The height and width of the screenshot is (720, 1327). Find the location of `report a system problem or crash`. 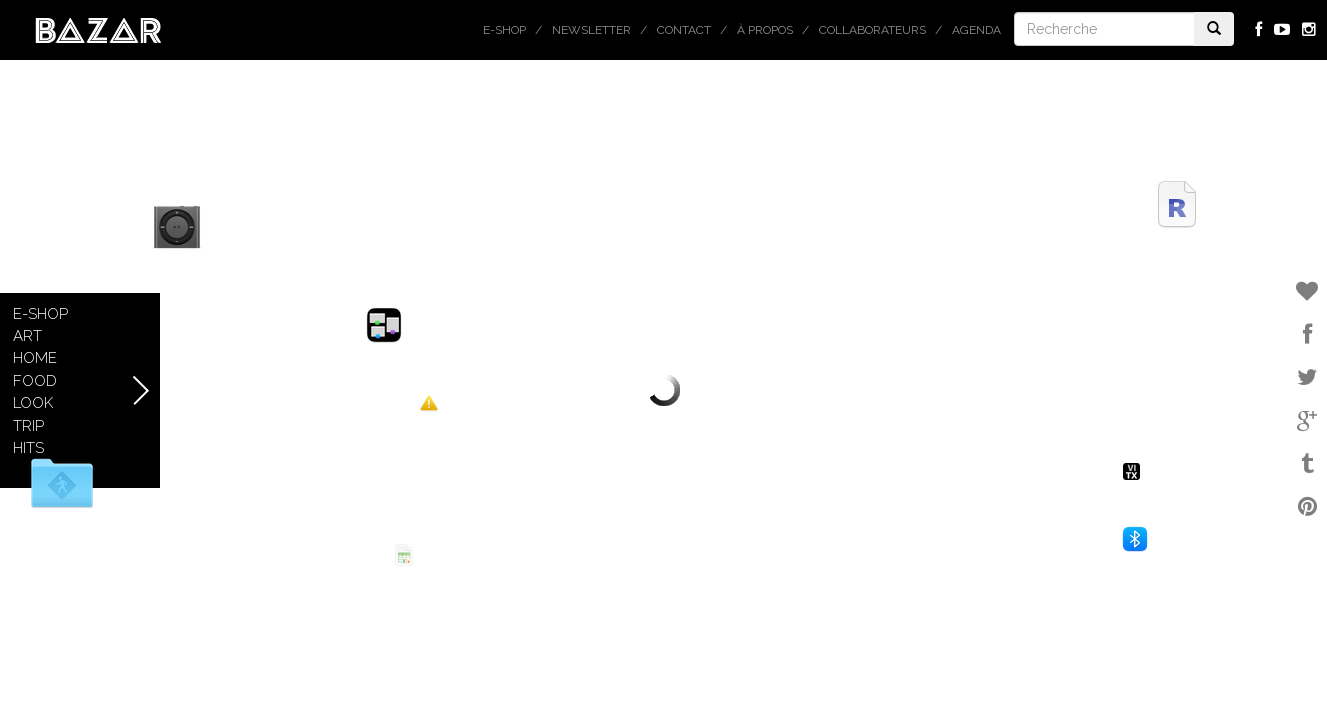

report a system problem or crash is located at coordinates (429, 403).